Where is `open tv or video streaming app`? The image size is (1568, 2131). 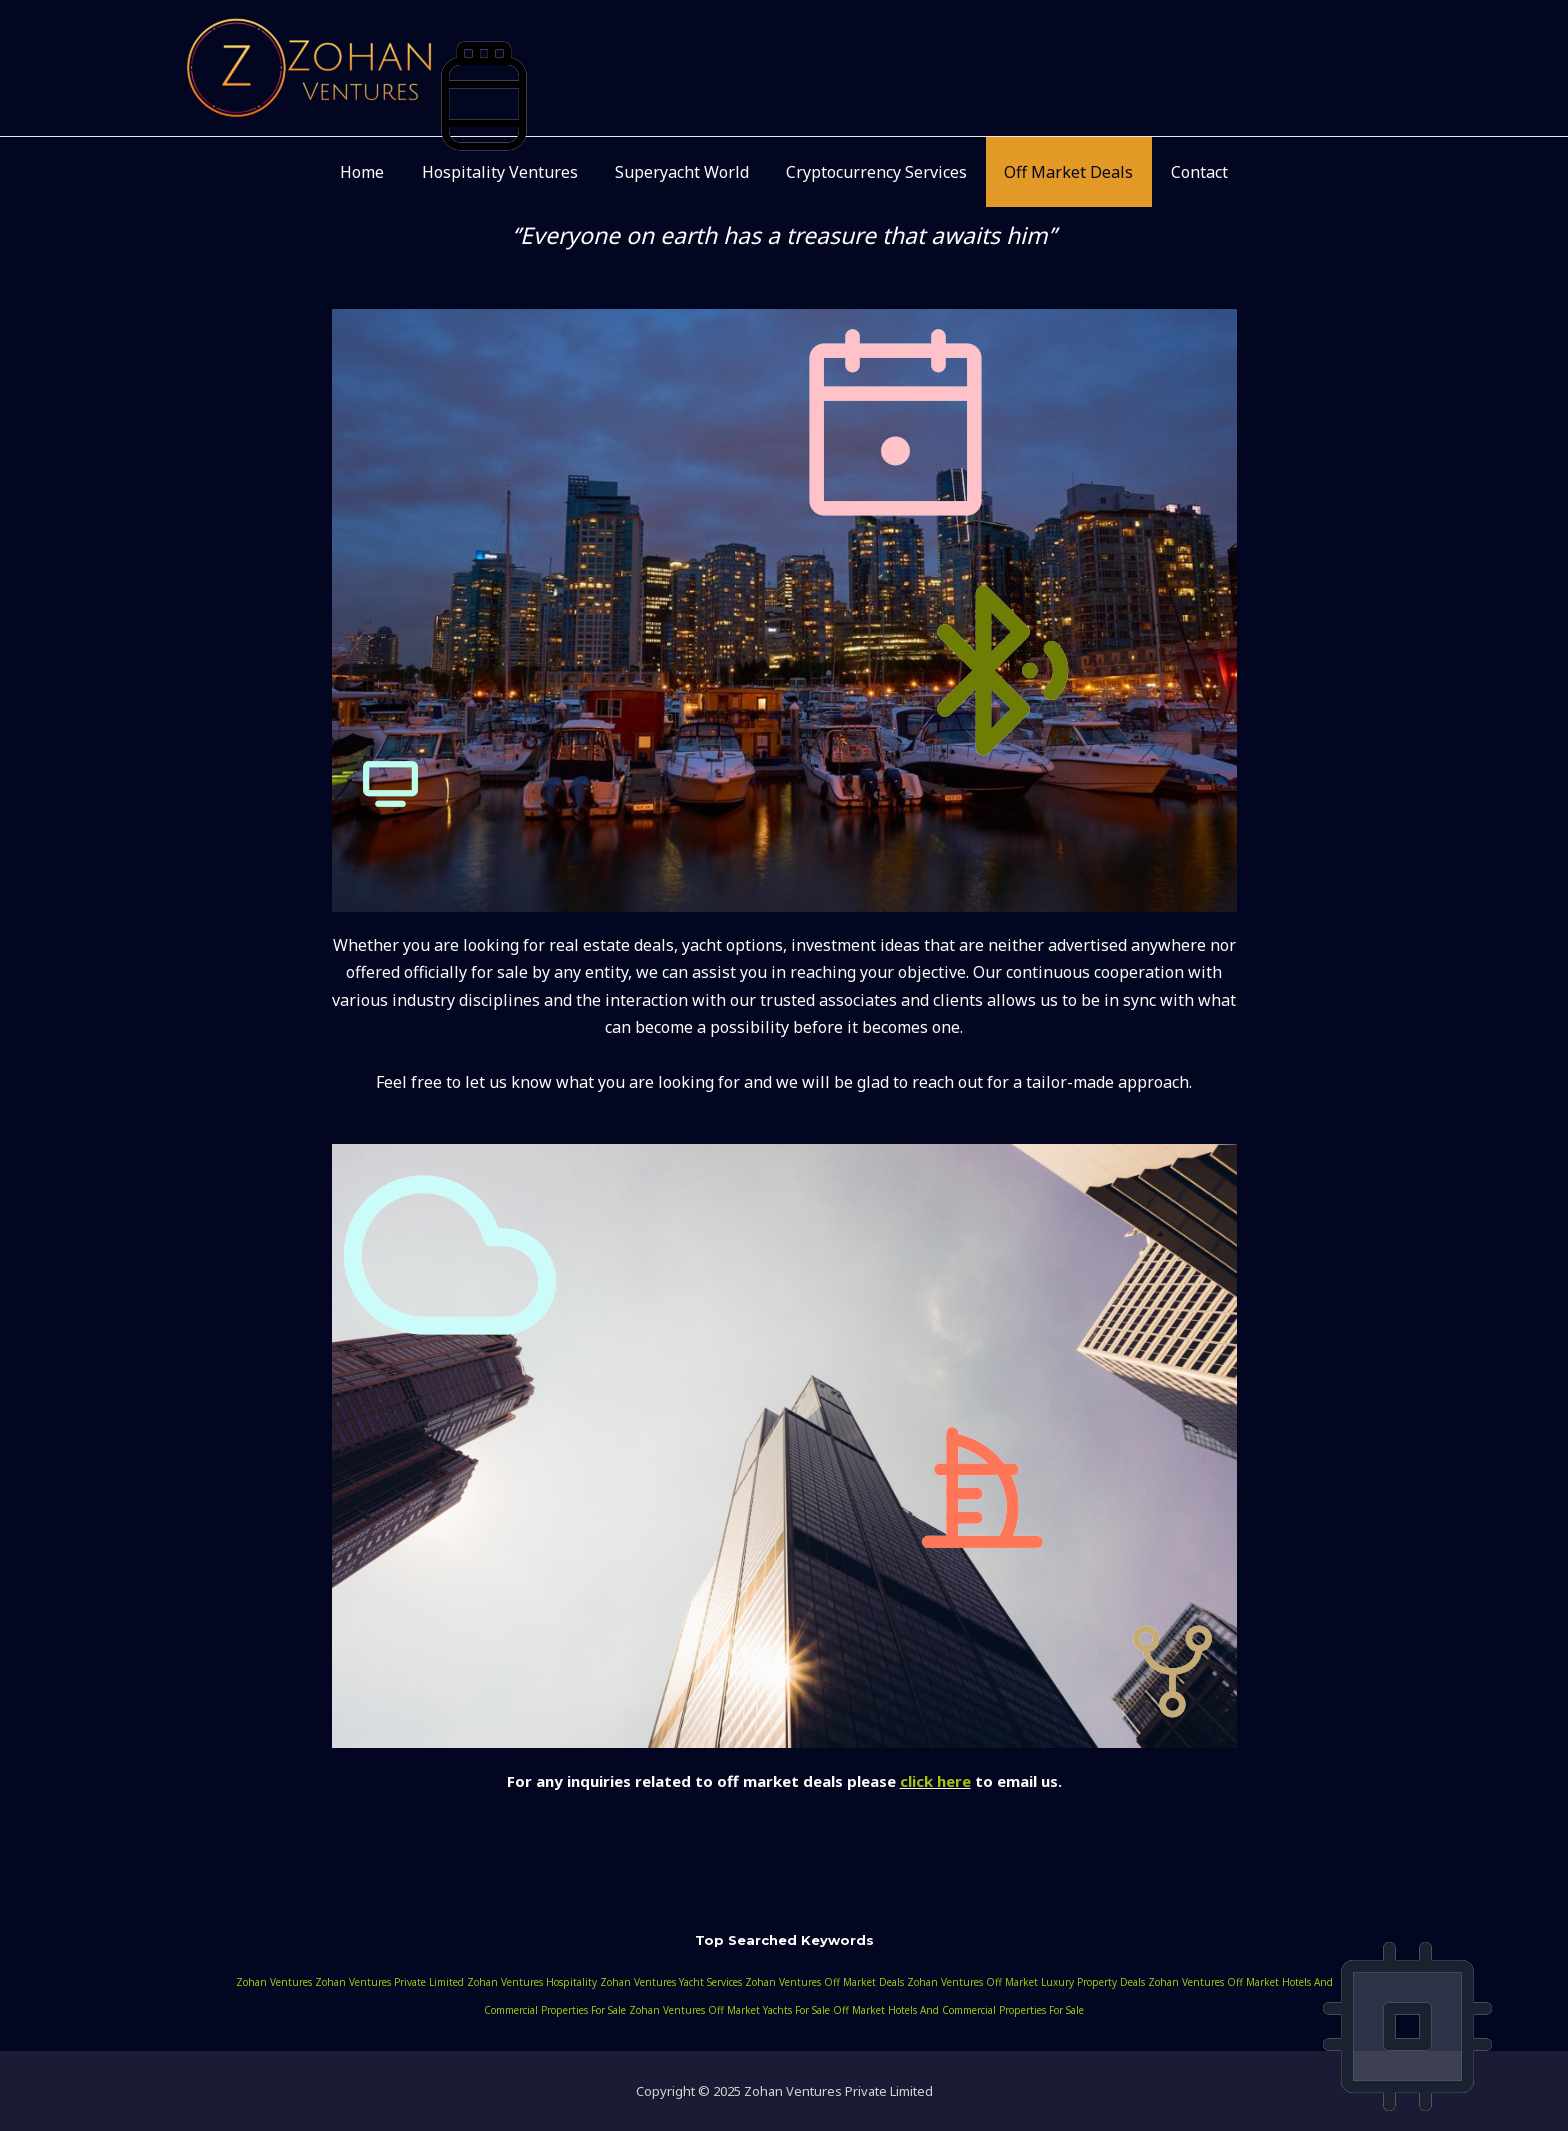
open tv or video streaming app is located at coordinates (390, 782).